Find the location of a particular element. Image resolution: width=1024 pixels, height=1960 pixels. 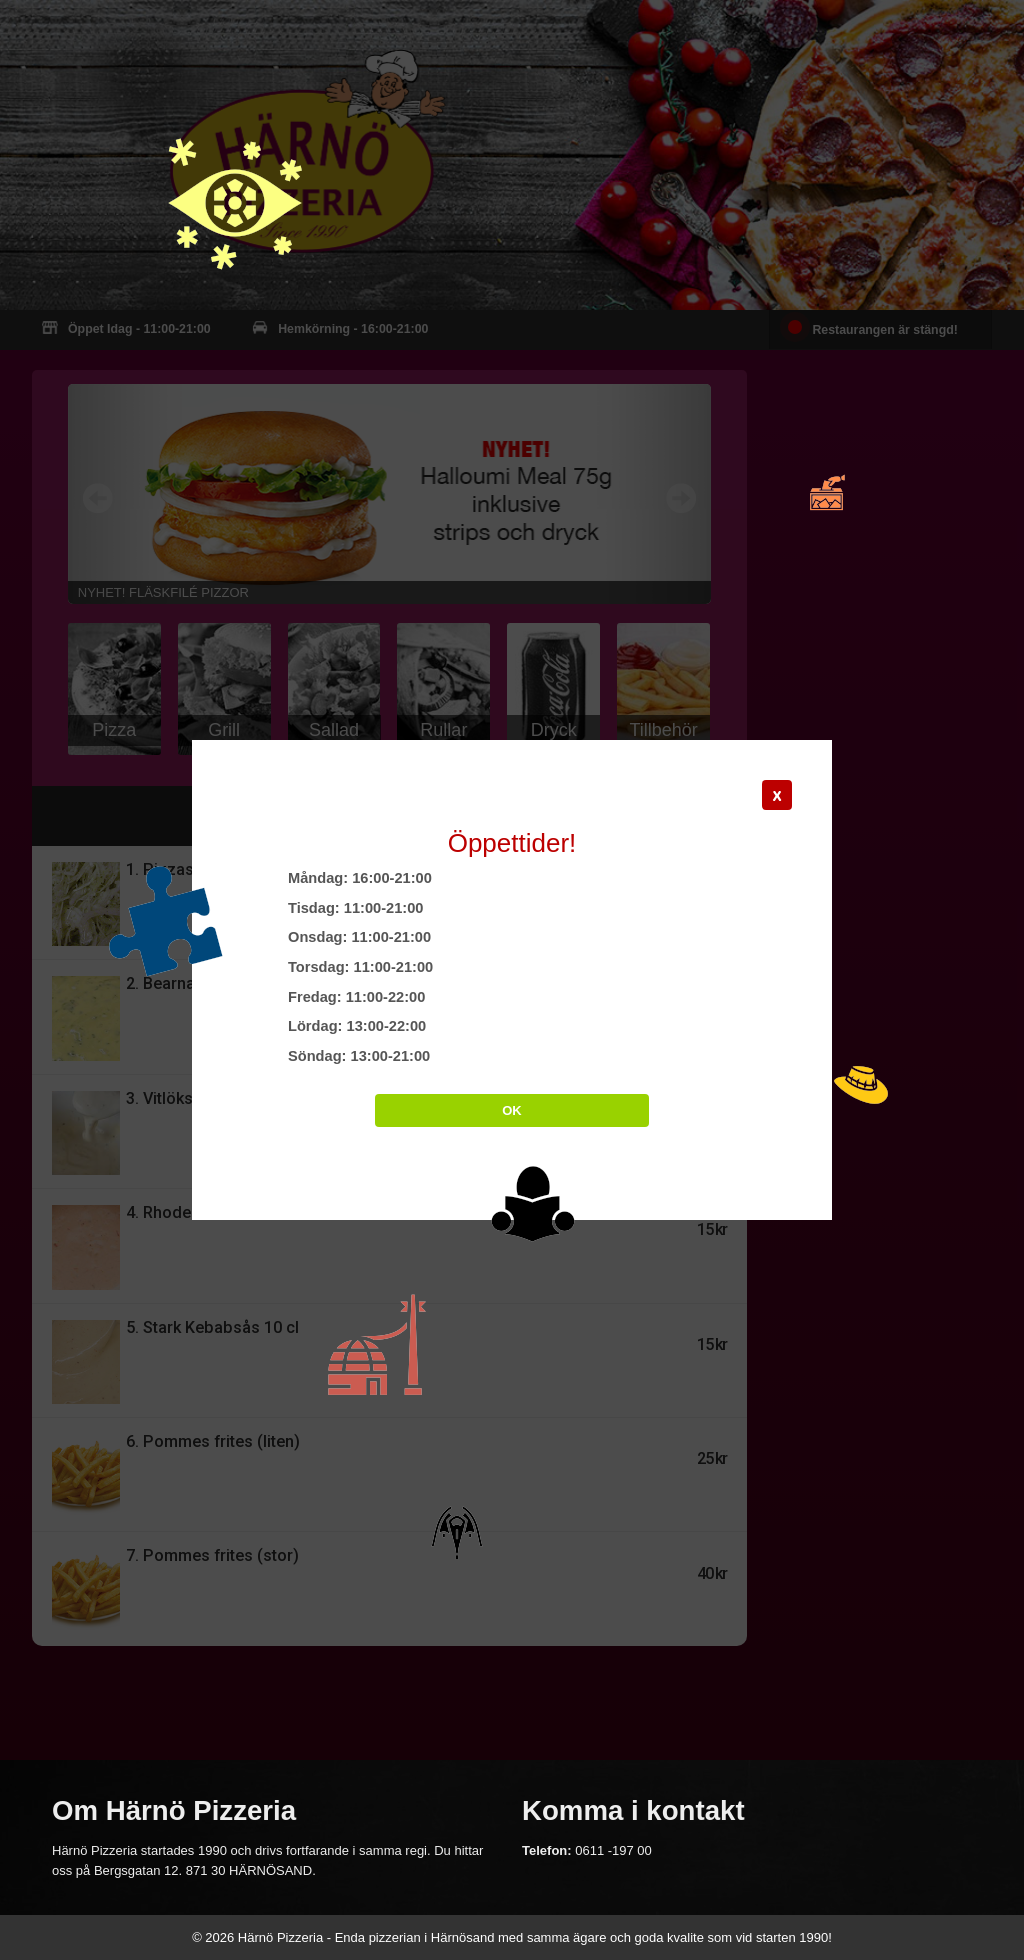

select a scout ship unit in a strategy game is located at coordinates (457, 1533).